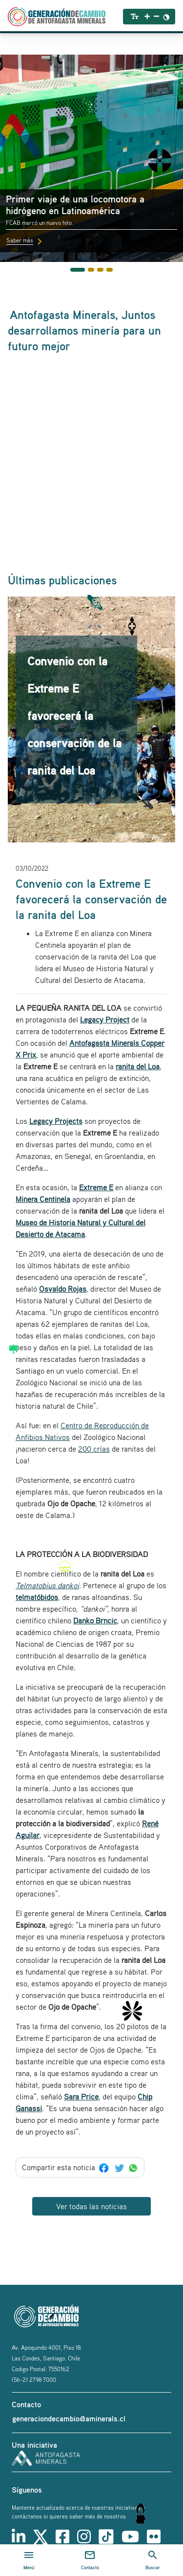 This screenshot has width=183, height=2576. What do you see at coordinates (140, 2513) in the screenshot?
I see `toggle ambient or night mode lighting` at bounding box center [140, 2513].